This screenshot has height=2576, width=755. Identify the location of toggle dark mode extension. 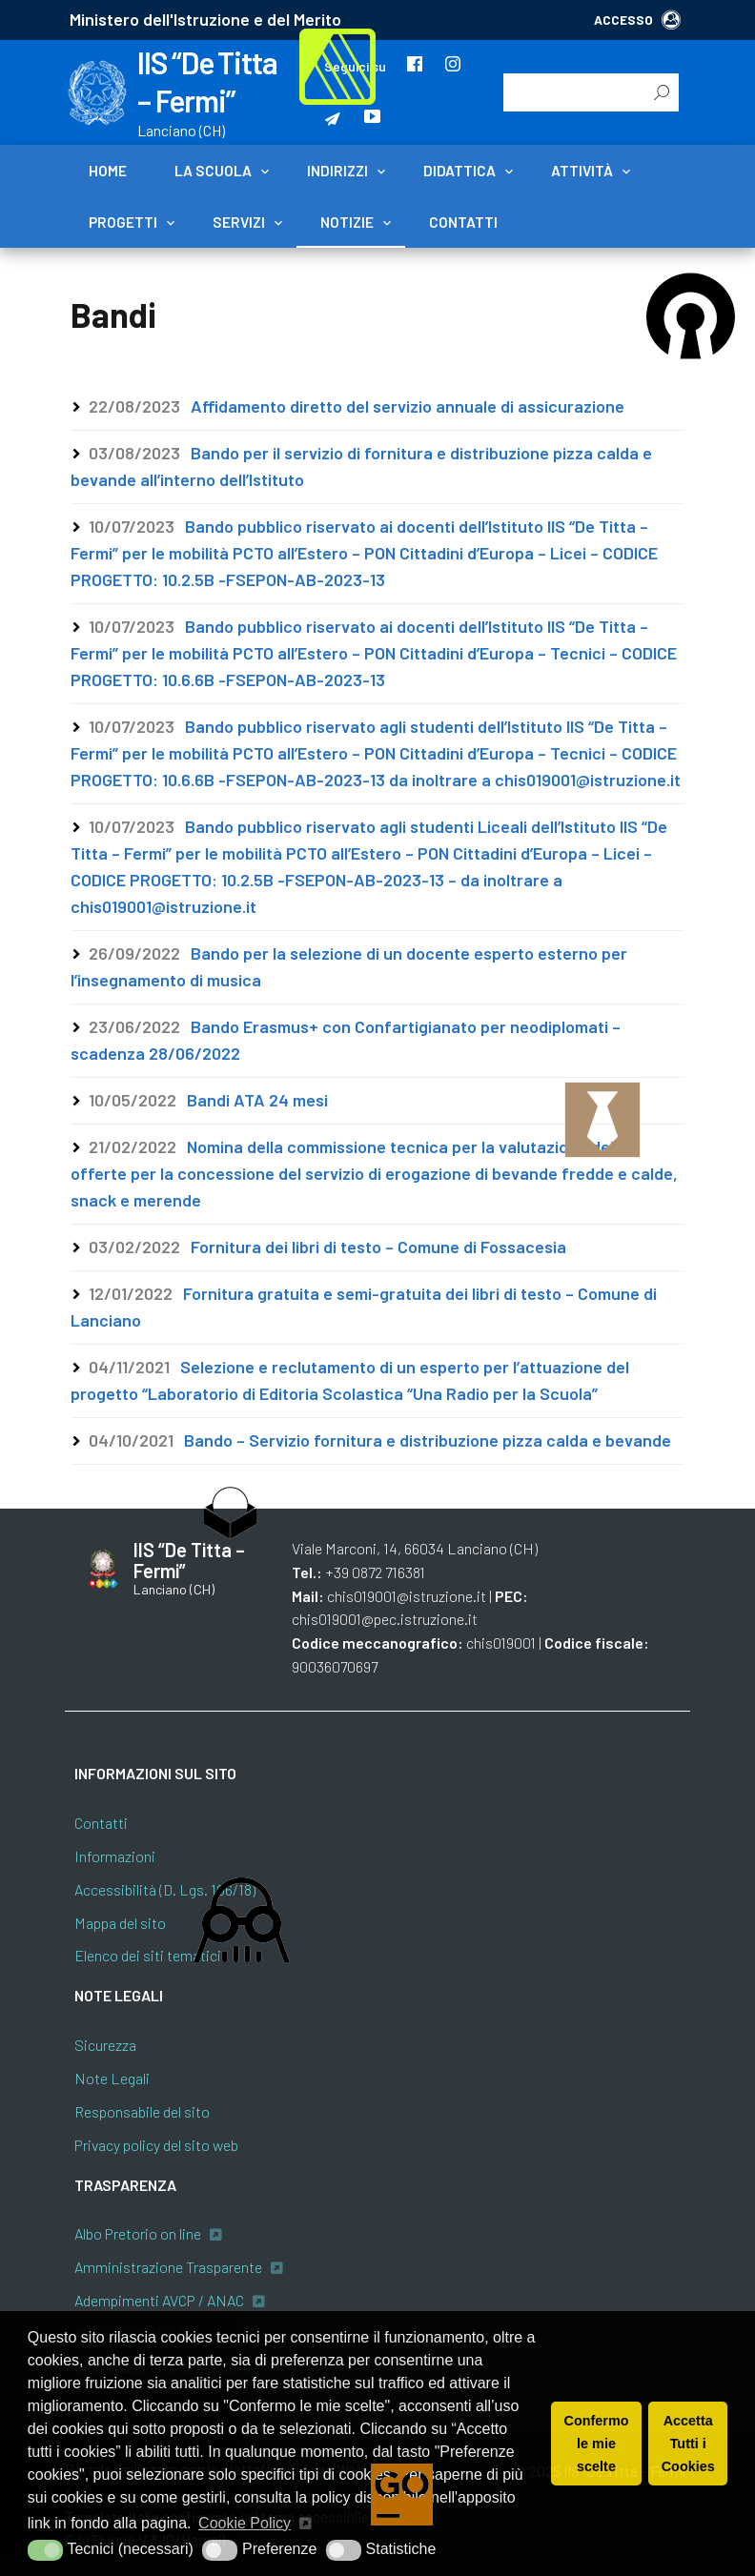
(241, 1919).